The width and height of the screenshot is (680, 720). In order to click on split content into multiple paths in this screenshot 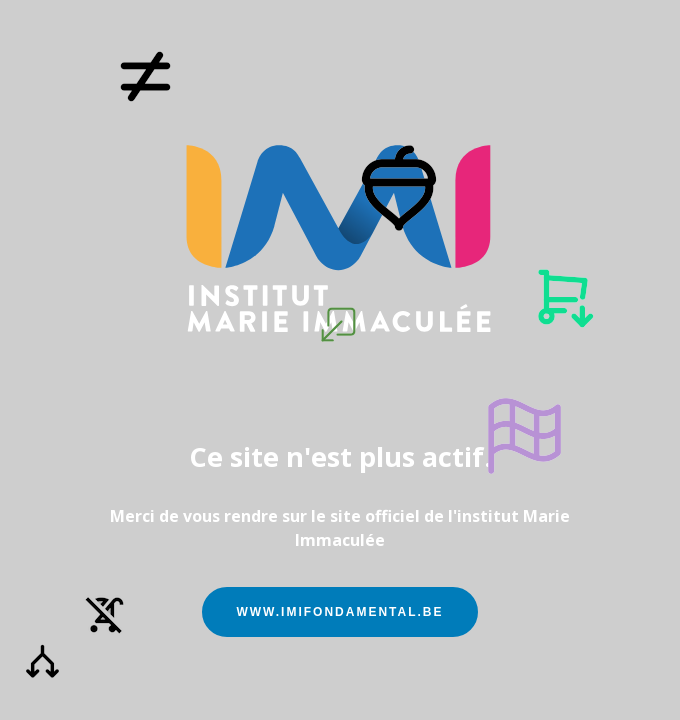, I will do `click(42, 662)`.